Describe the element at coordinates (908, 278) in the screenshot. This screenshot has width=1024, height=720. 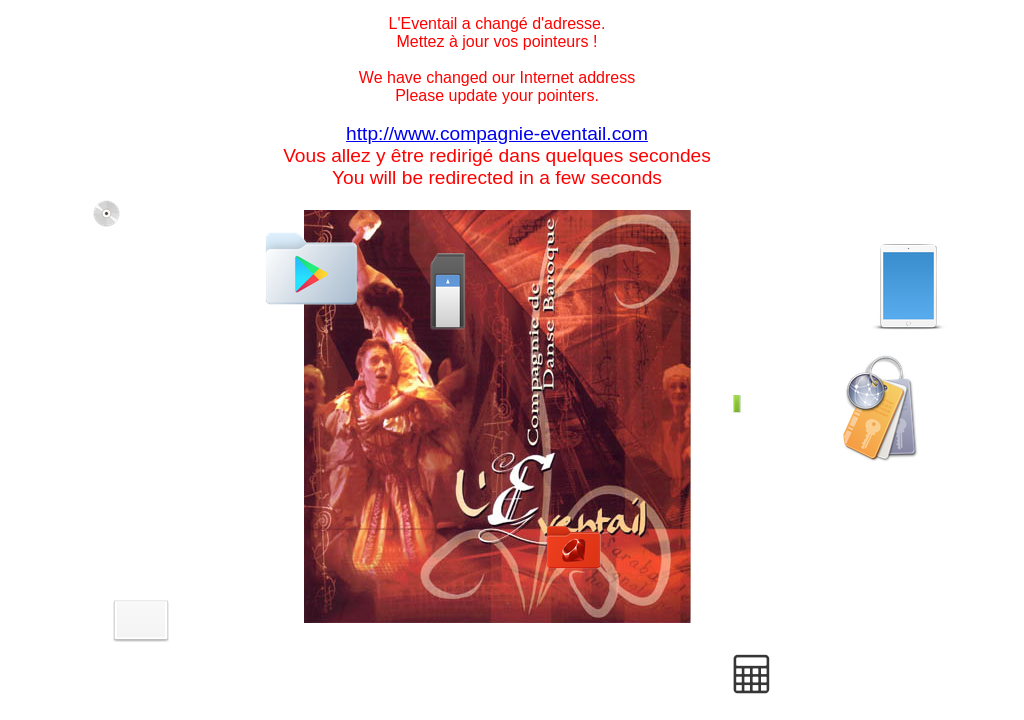
I see `indicates a connected iPad mini device` at that location.